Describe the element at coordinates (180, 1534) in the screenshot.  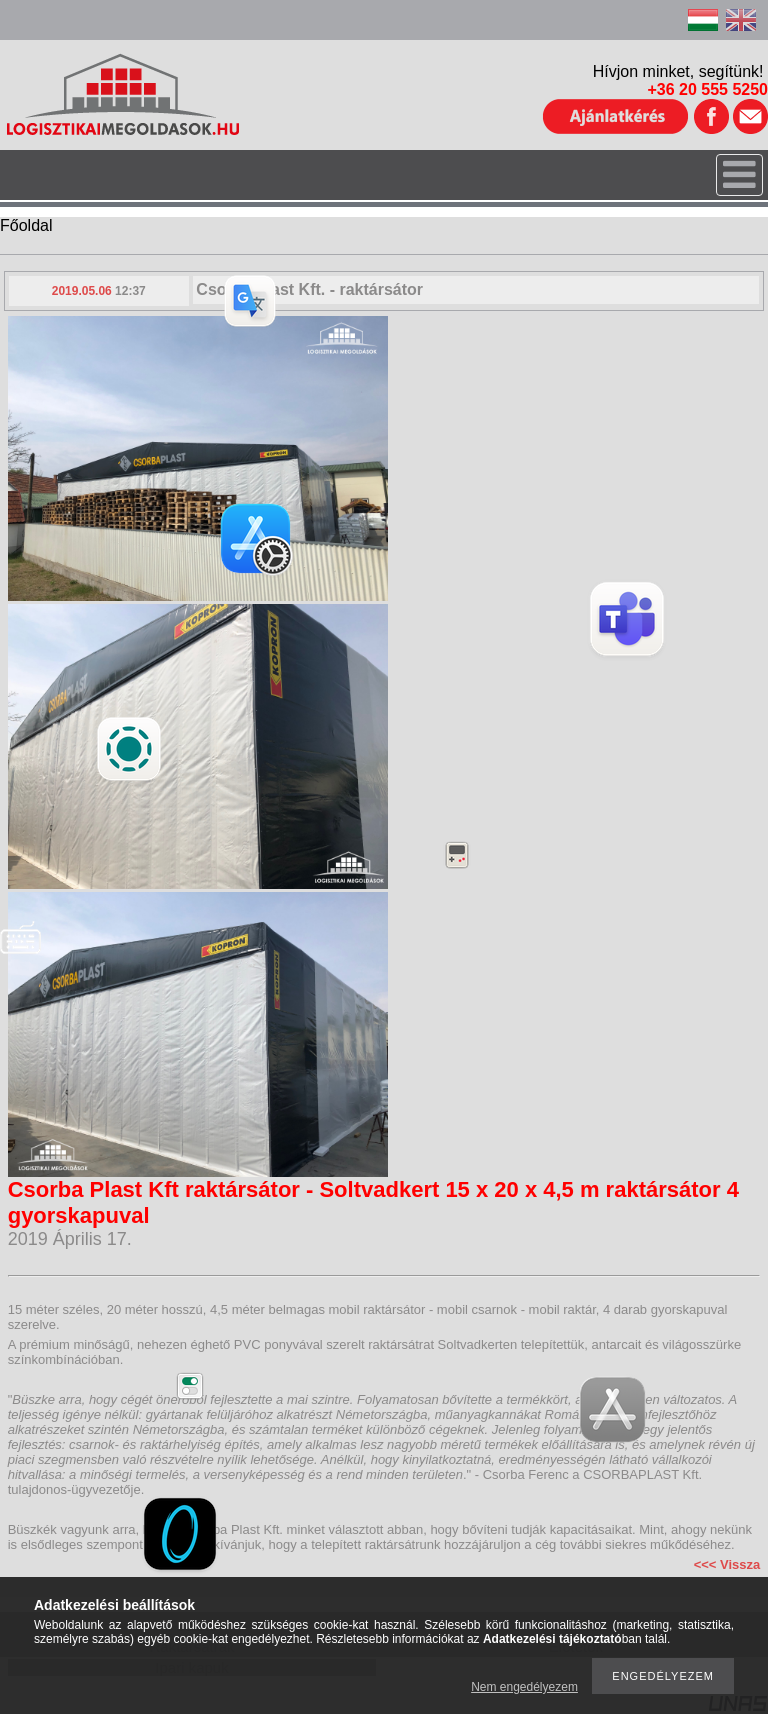
I see `open the portal app` at that location.